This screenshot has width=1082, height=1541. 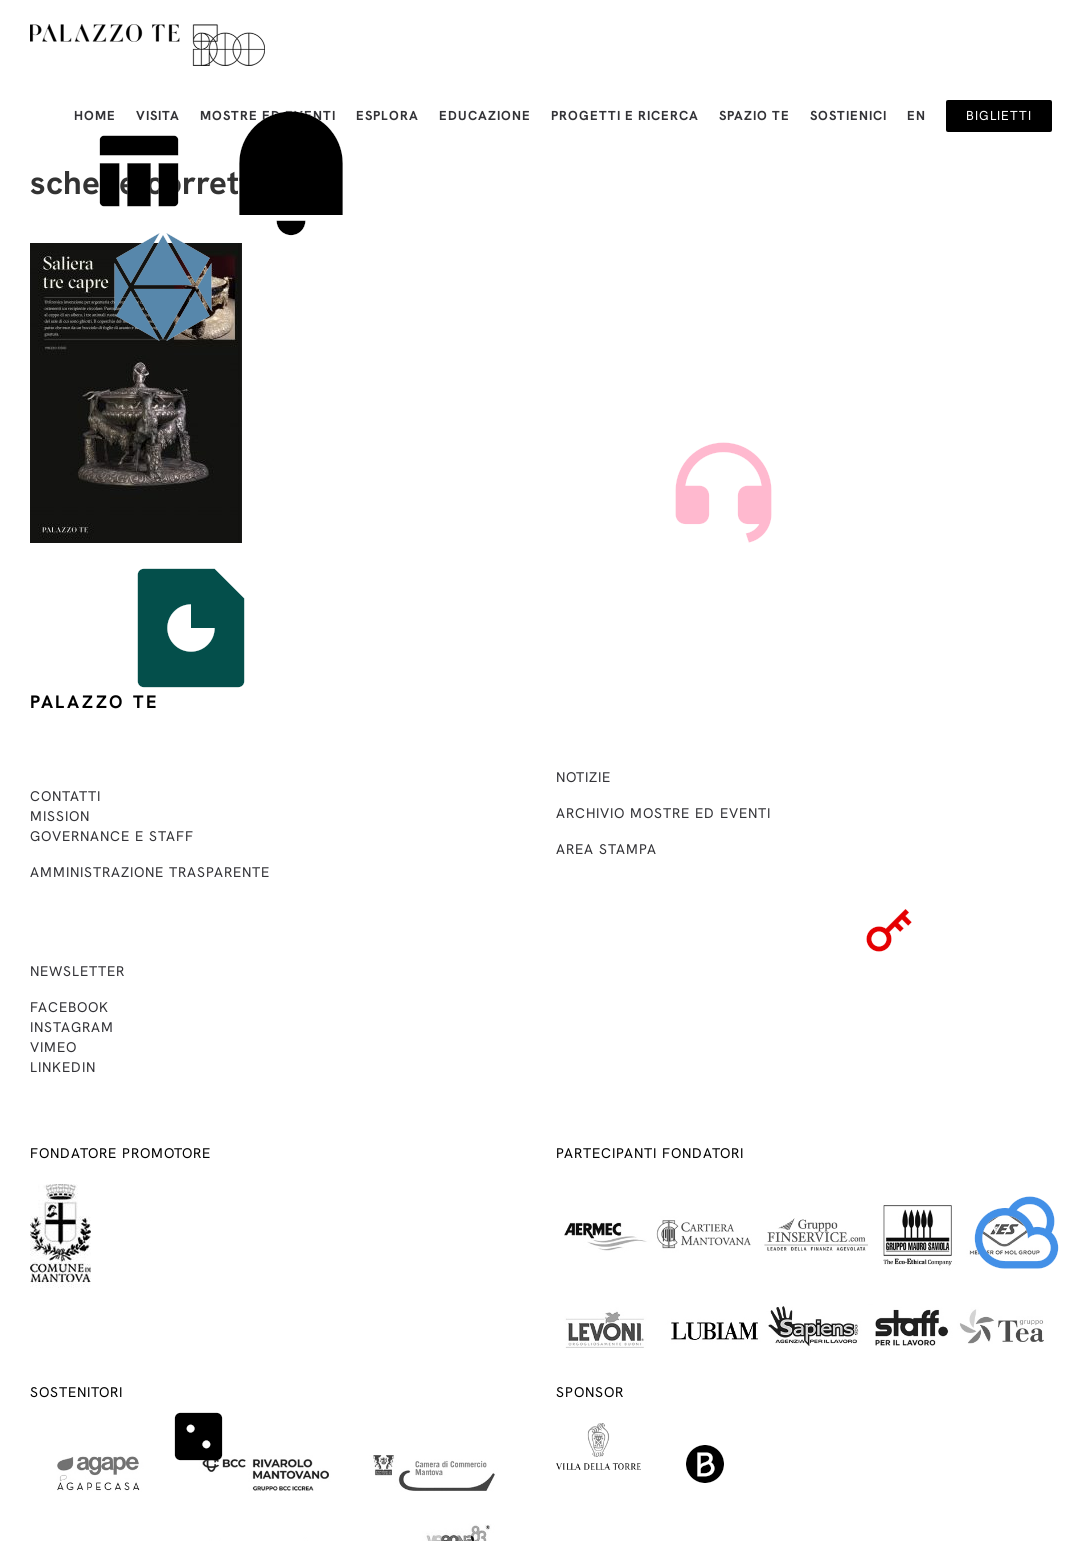 I want to click on roll the dice or randomize selection, so click(x=198, y=1436).